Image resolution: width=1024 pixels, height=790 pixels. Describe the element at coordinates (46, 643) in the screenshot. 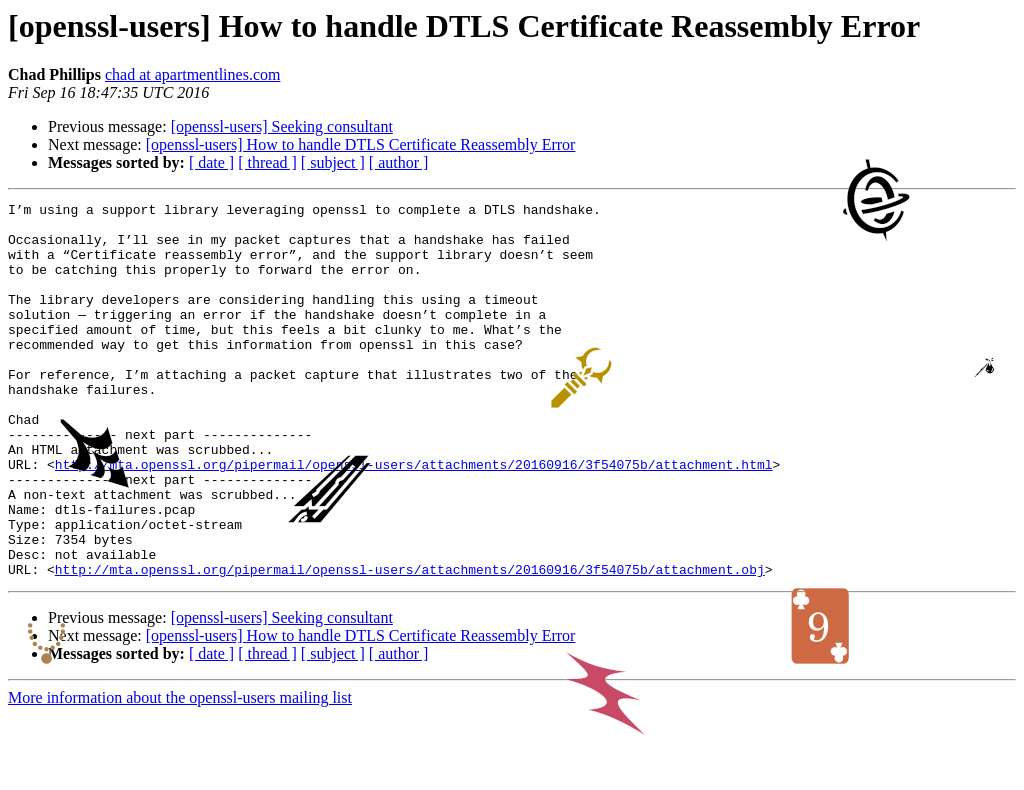

I see `browse jewelry or accessories category` at that location.